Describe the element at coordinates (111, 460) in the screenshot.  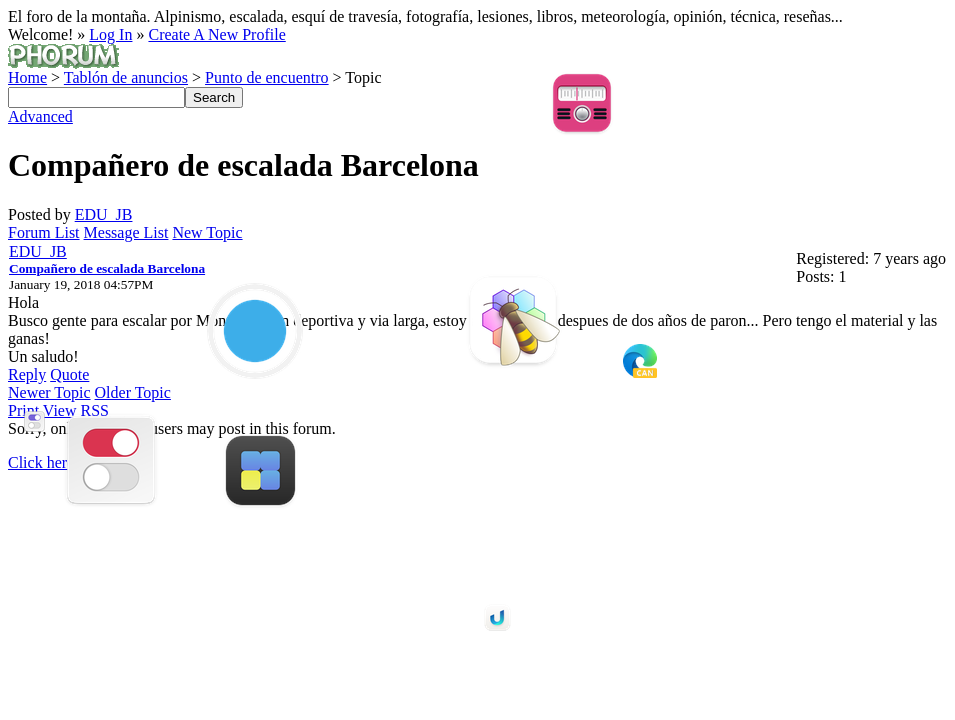
I see `open gnome tweaks settings` at that location.